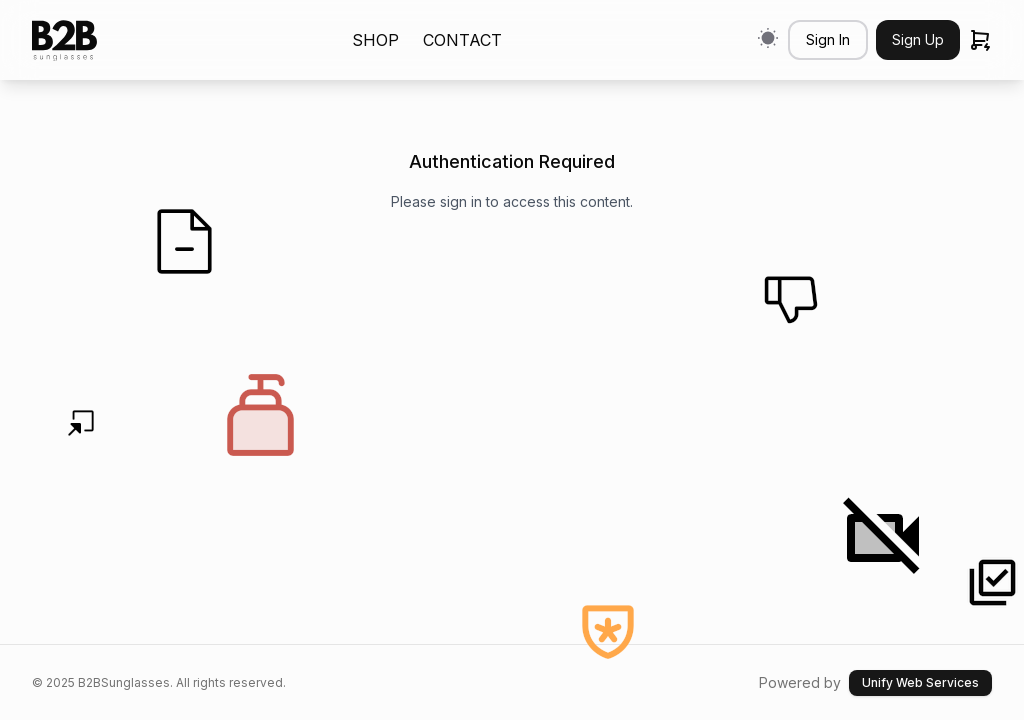 Image resolution: width=1024 pixels, height=720 pixels. Describe the element at coordinates (260, 416) in the screenshot. I see `access hygiene or handwashing reminders` at that location.